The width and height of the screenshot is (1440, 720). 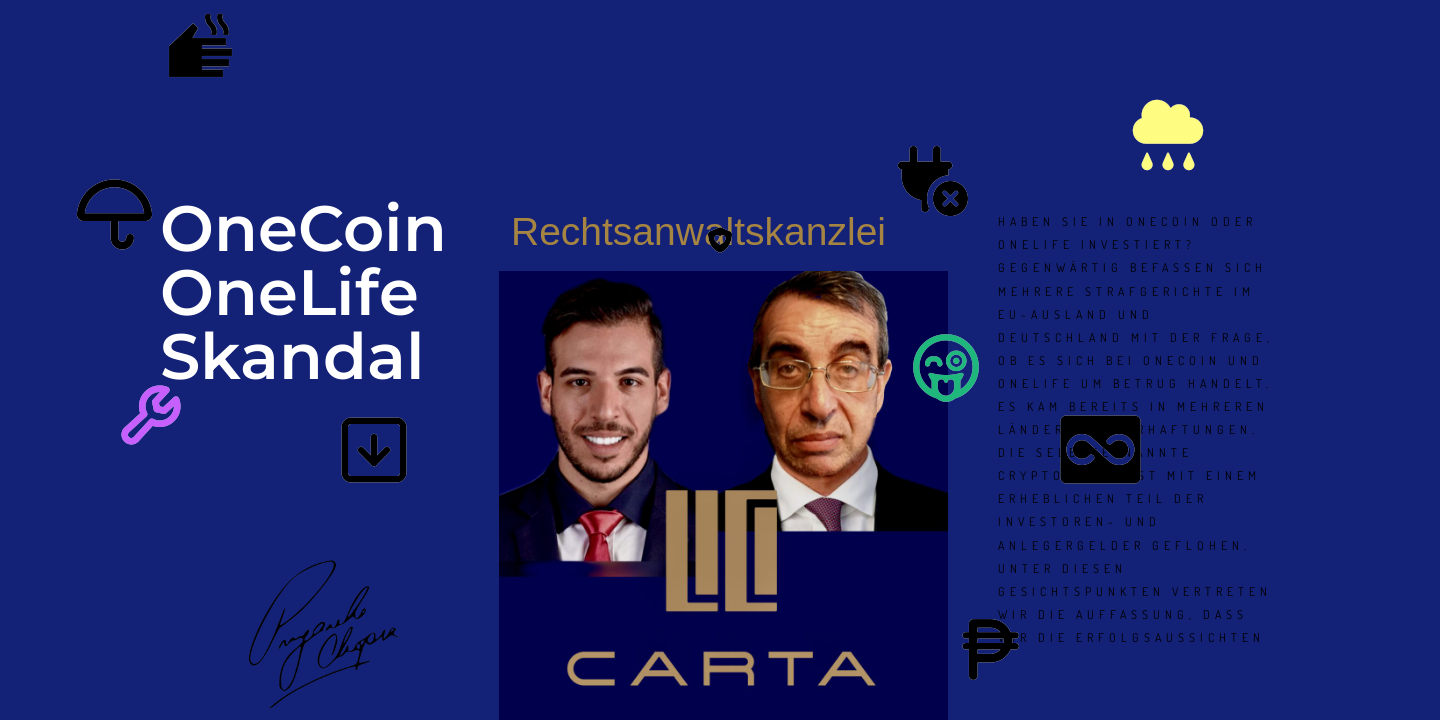 What do you see at coordinates (114, 214) in the screenshot?
I see `indicates weather protection or rain forecast` at bounding box center [114, 214].